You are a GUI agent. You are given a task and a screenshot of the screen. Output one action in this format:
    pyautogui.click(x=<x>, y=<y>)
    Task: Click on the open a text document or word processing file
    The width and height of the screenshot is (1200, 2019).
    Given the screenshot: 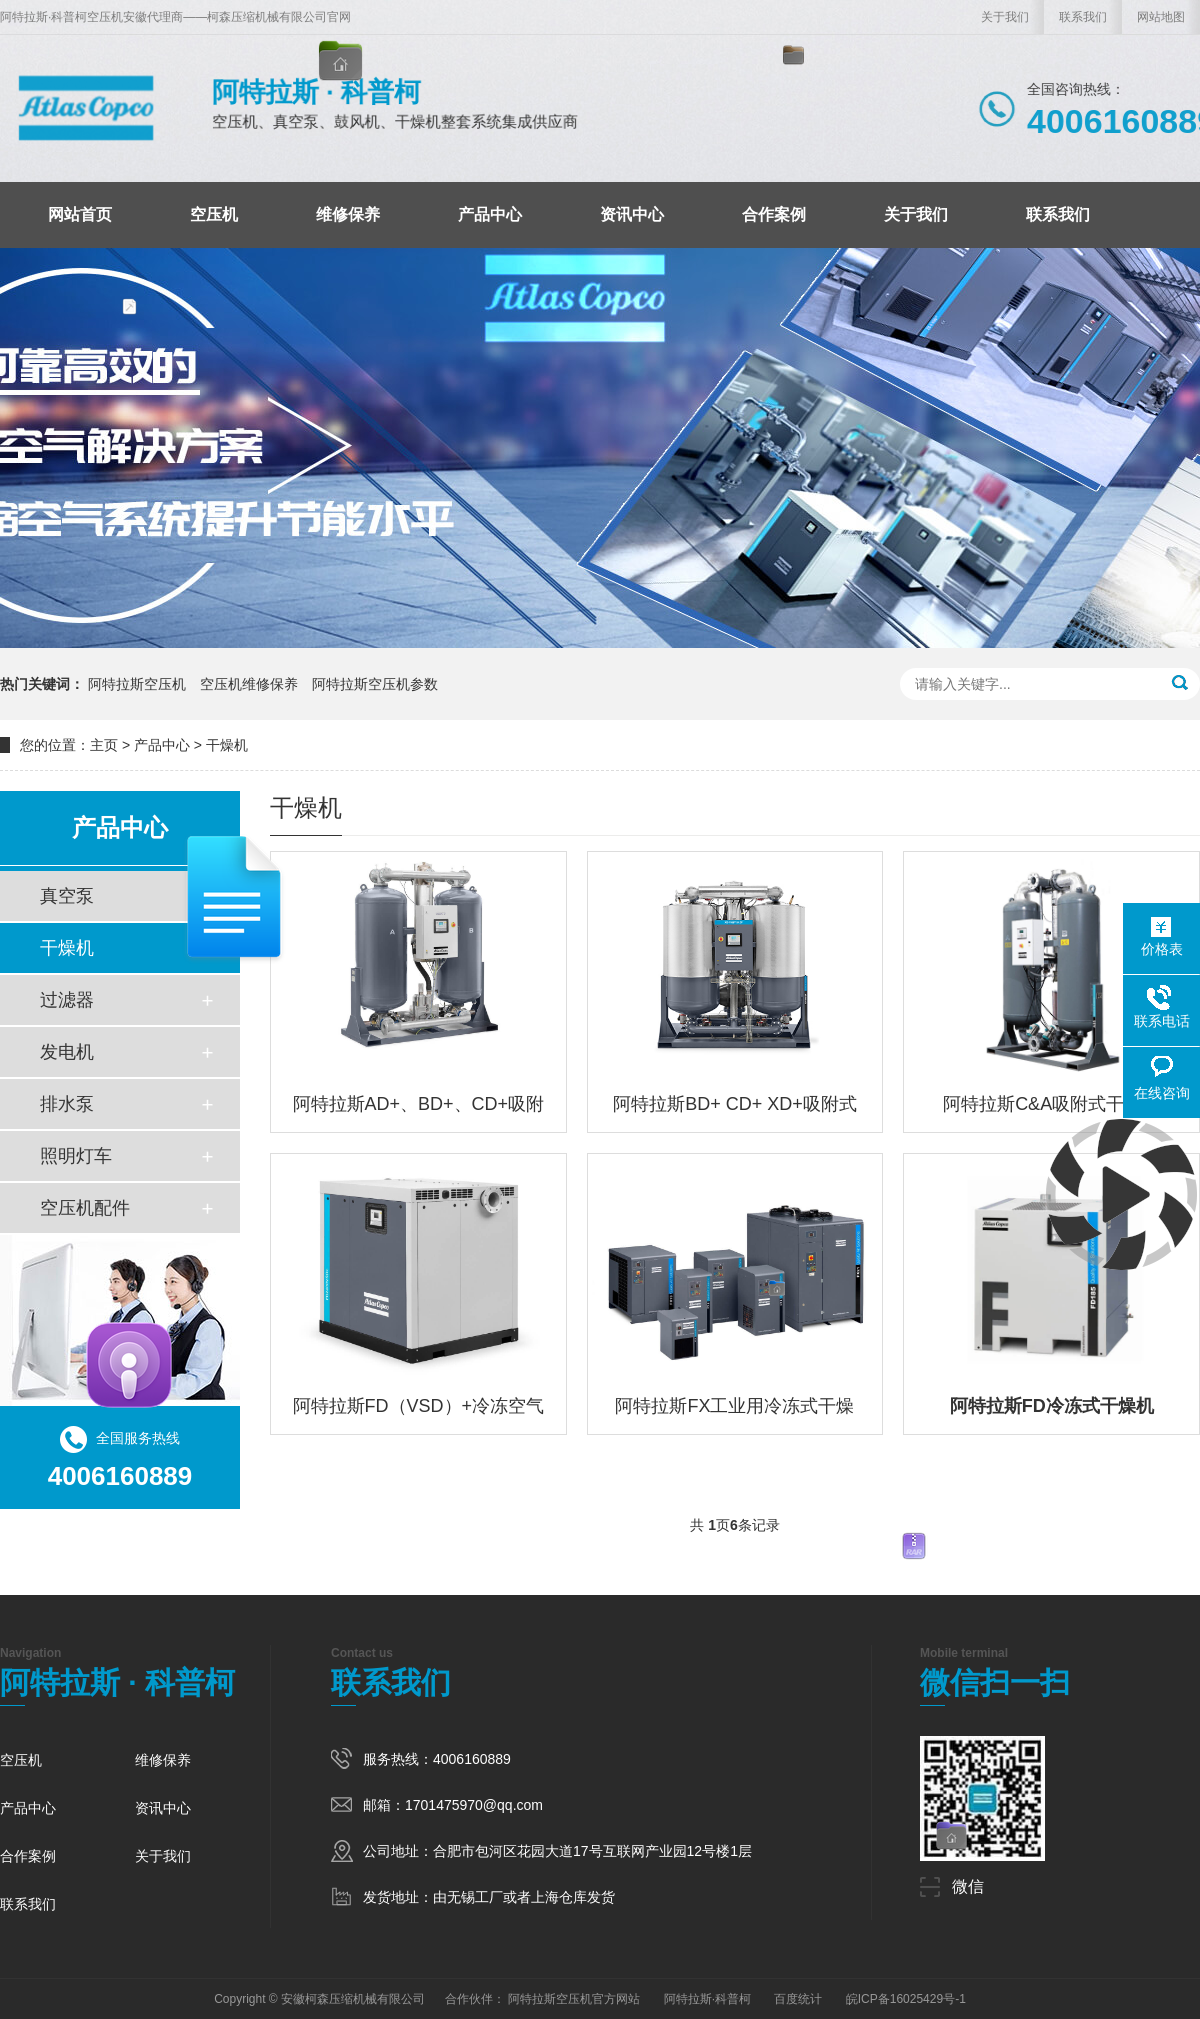 What is the action you would take?
    pyautogui.click(x=234, y=899)
    